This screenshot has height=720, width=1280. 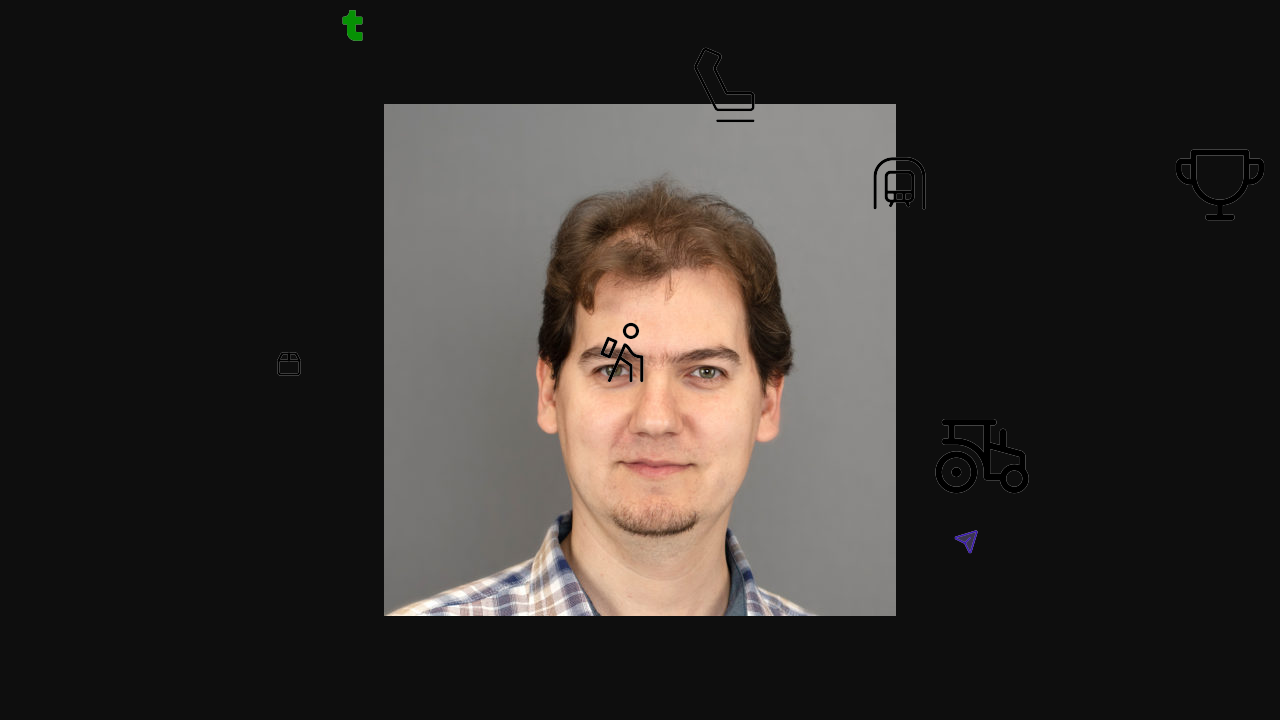 What do you see at coordinates (352, 25) in the screenshot?
I see `open the Tumblr app` at bounding box center [352, 25].